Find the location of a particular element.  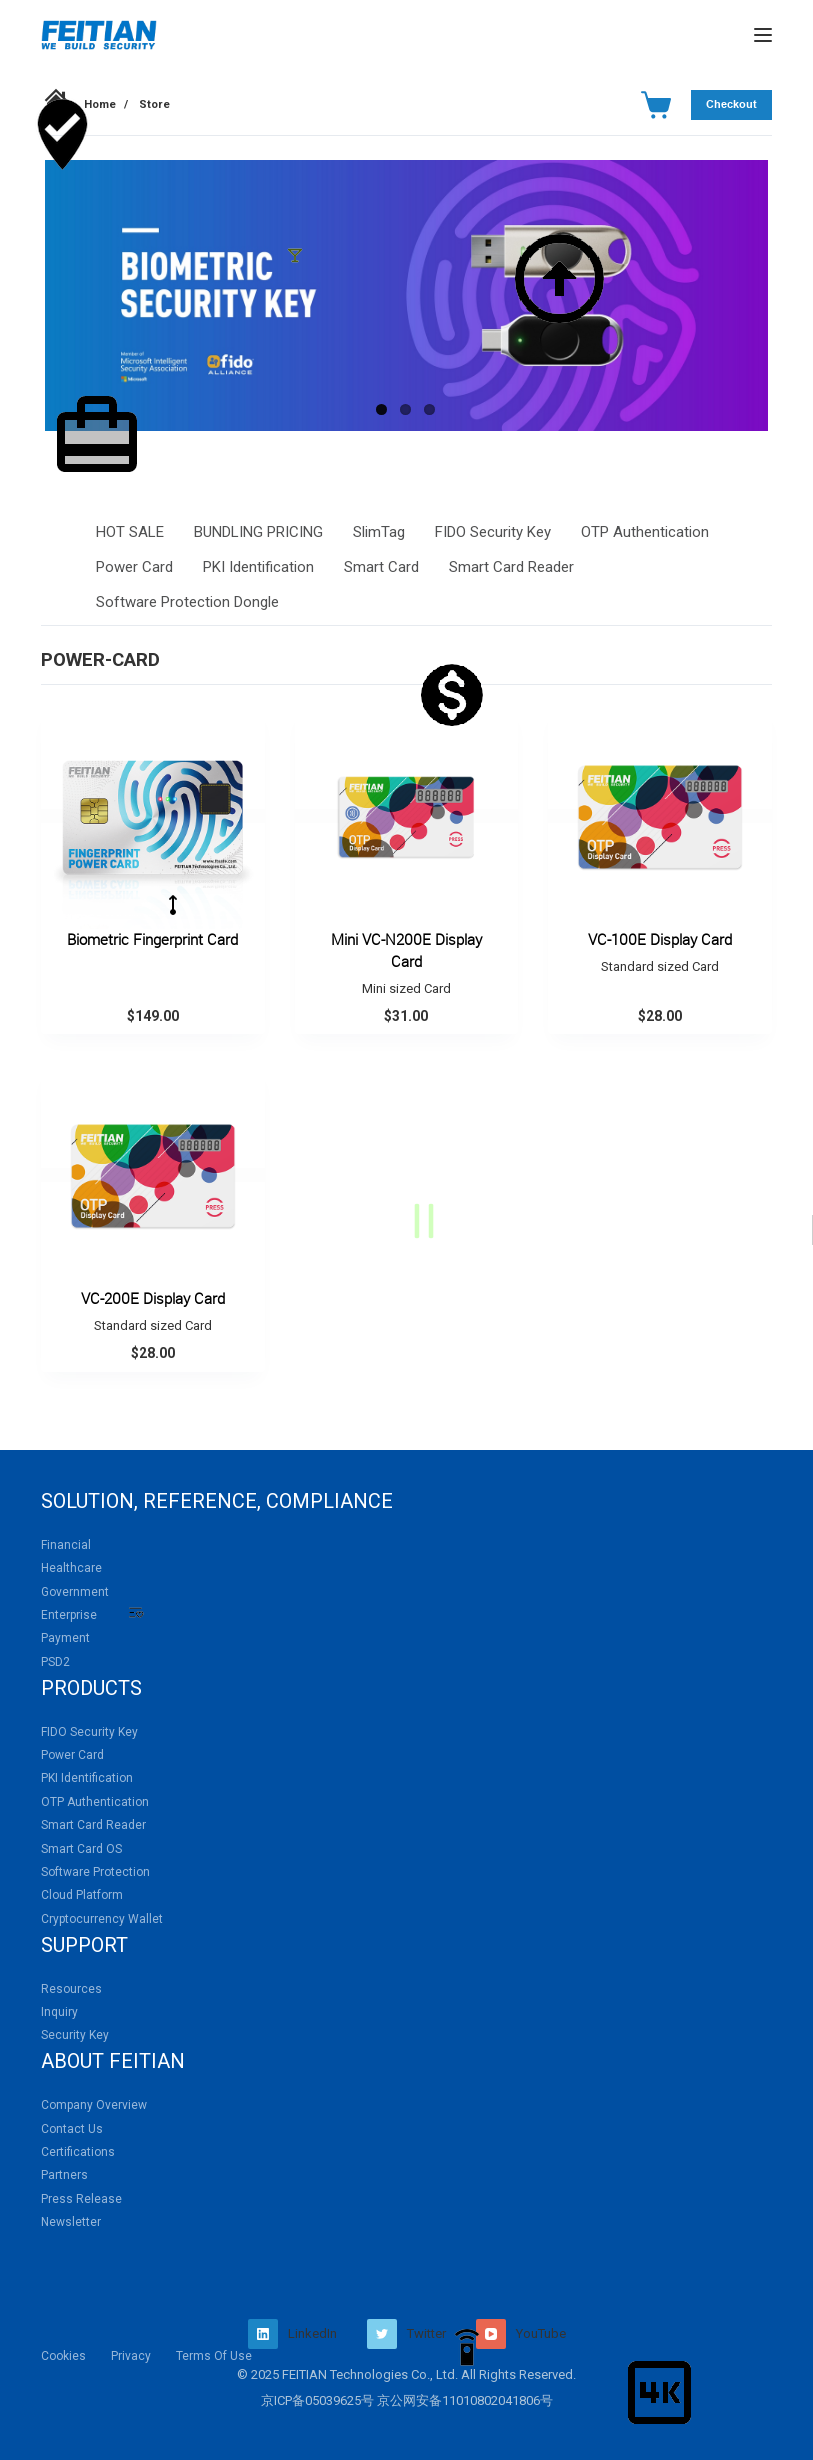

upload a file or document is located at coordinates (559, 278).